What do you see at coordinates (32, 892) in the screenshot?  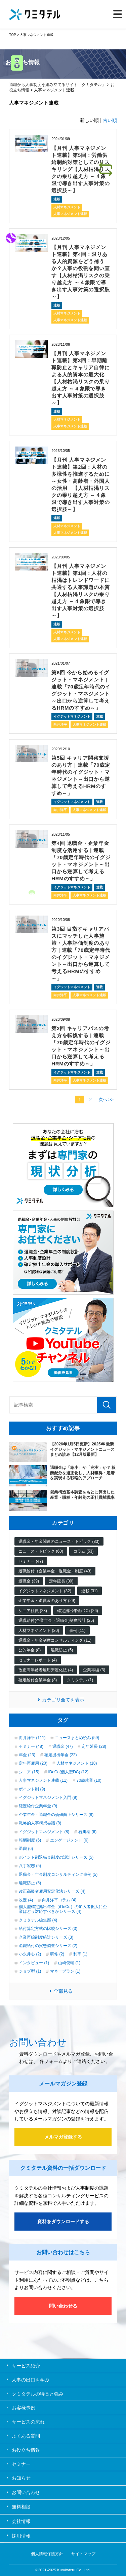 I see `upload a file to cloud storage` at bounding box center [32, 892].